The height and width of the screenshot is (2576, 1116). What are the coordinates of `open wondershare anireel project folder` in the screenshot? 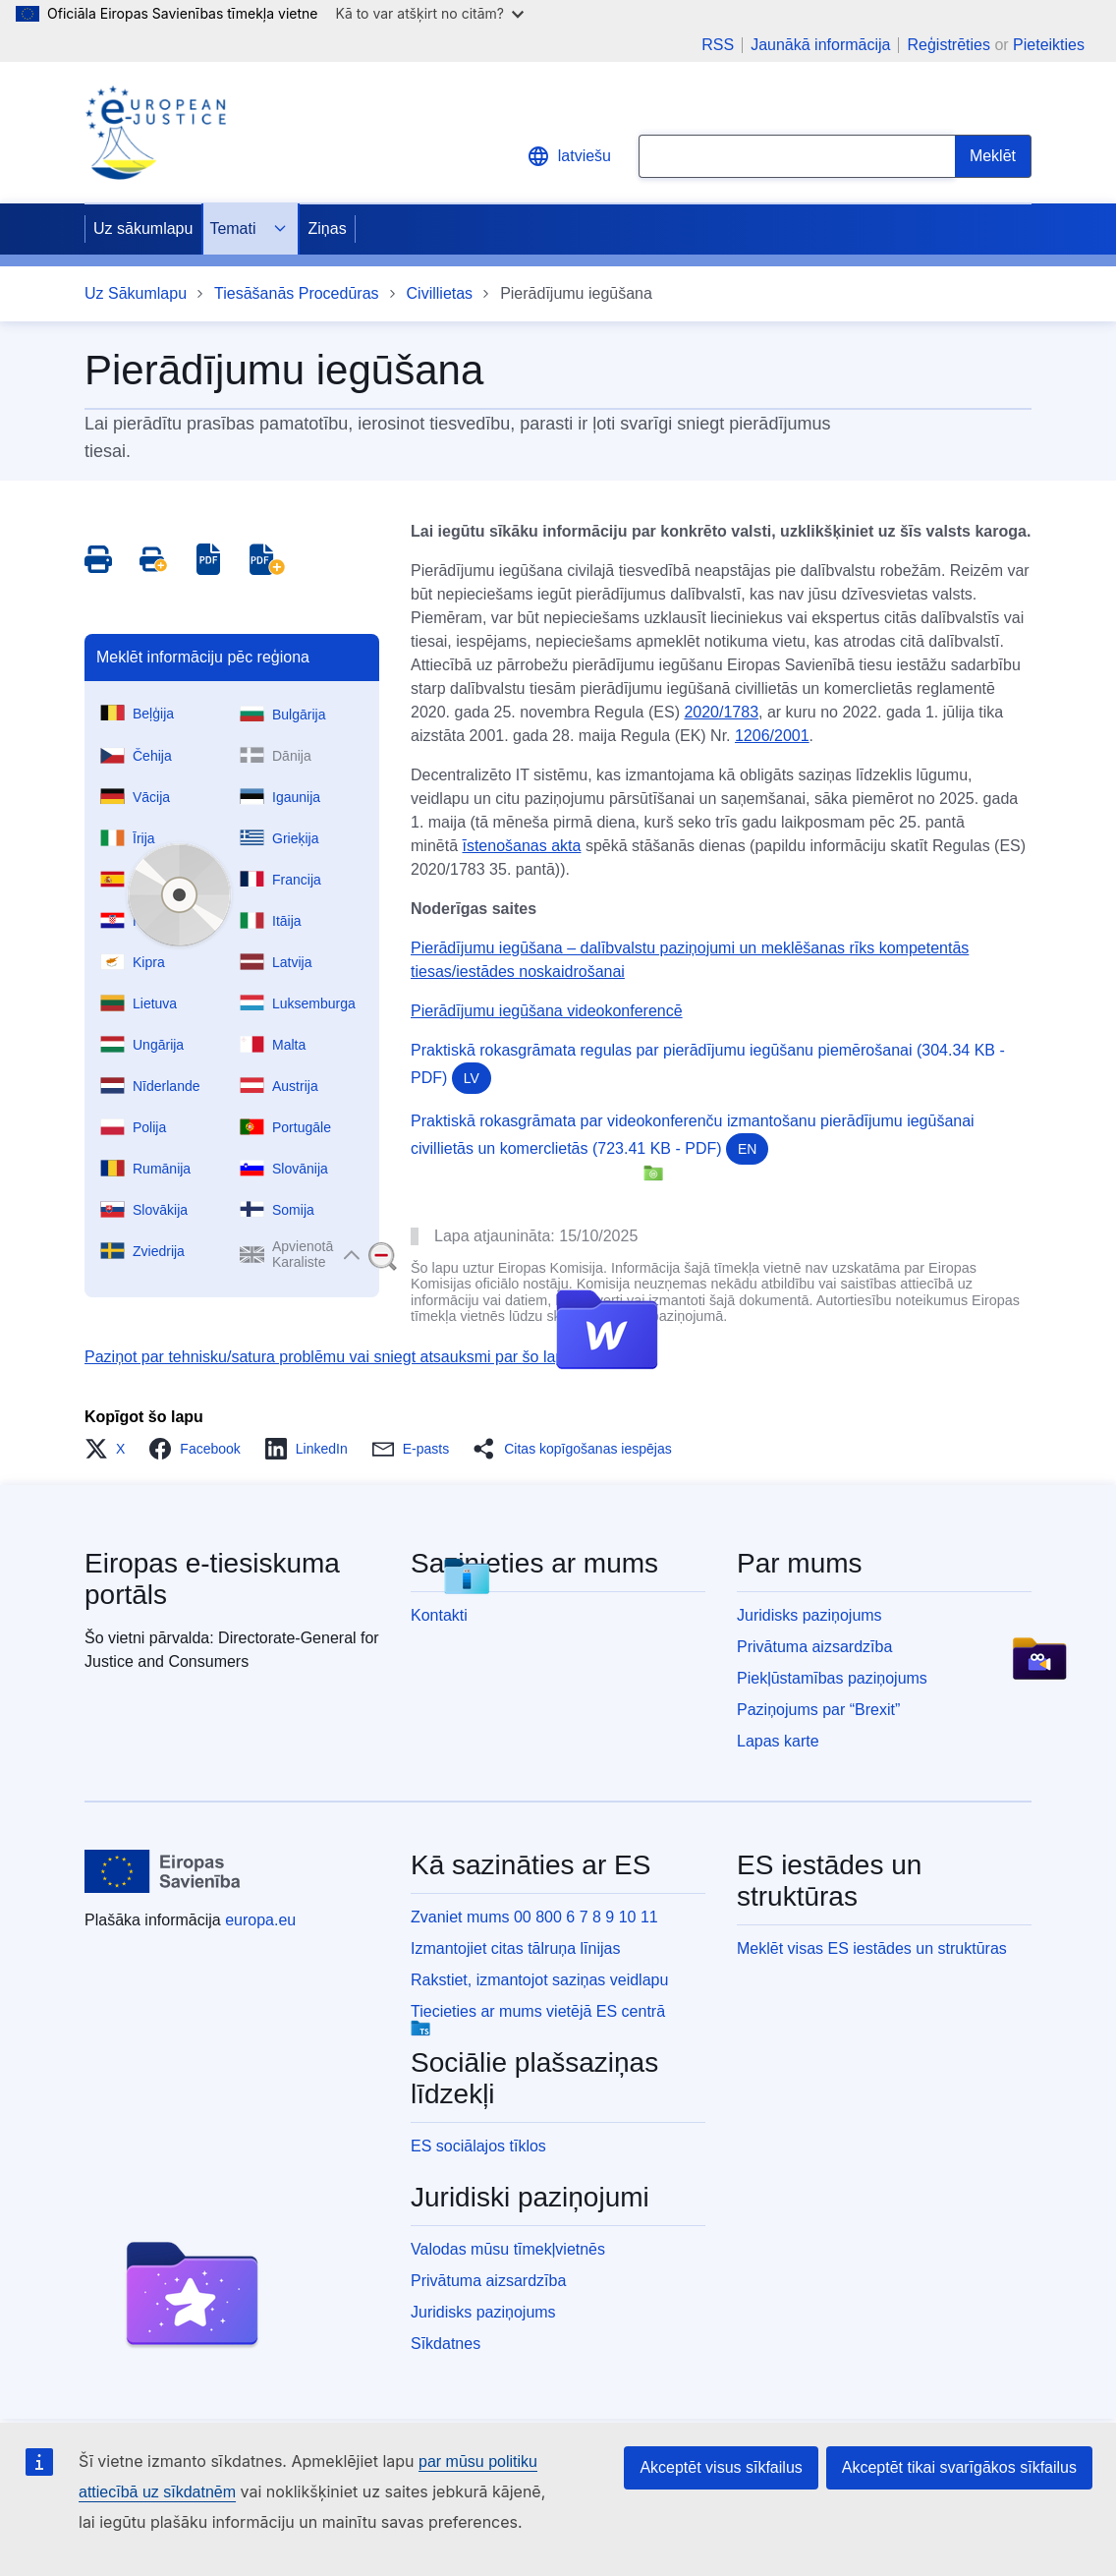 It's located at (1039, 1660).